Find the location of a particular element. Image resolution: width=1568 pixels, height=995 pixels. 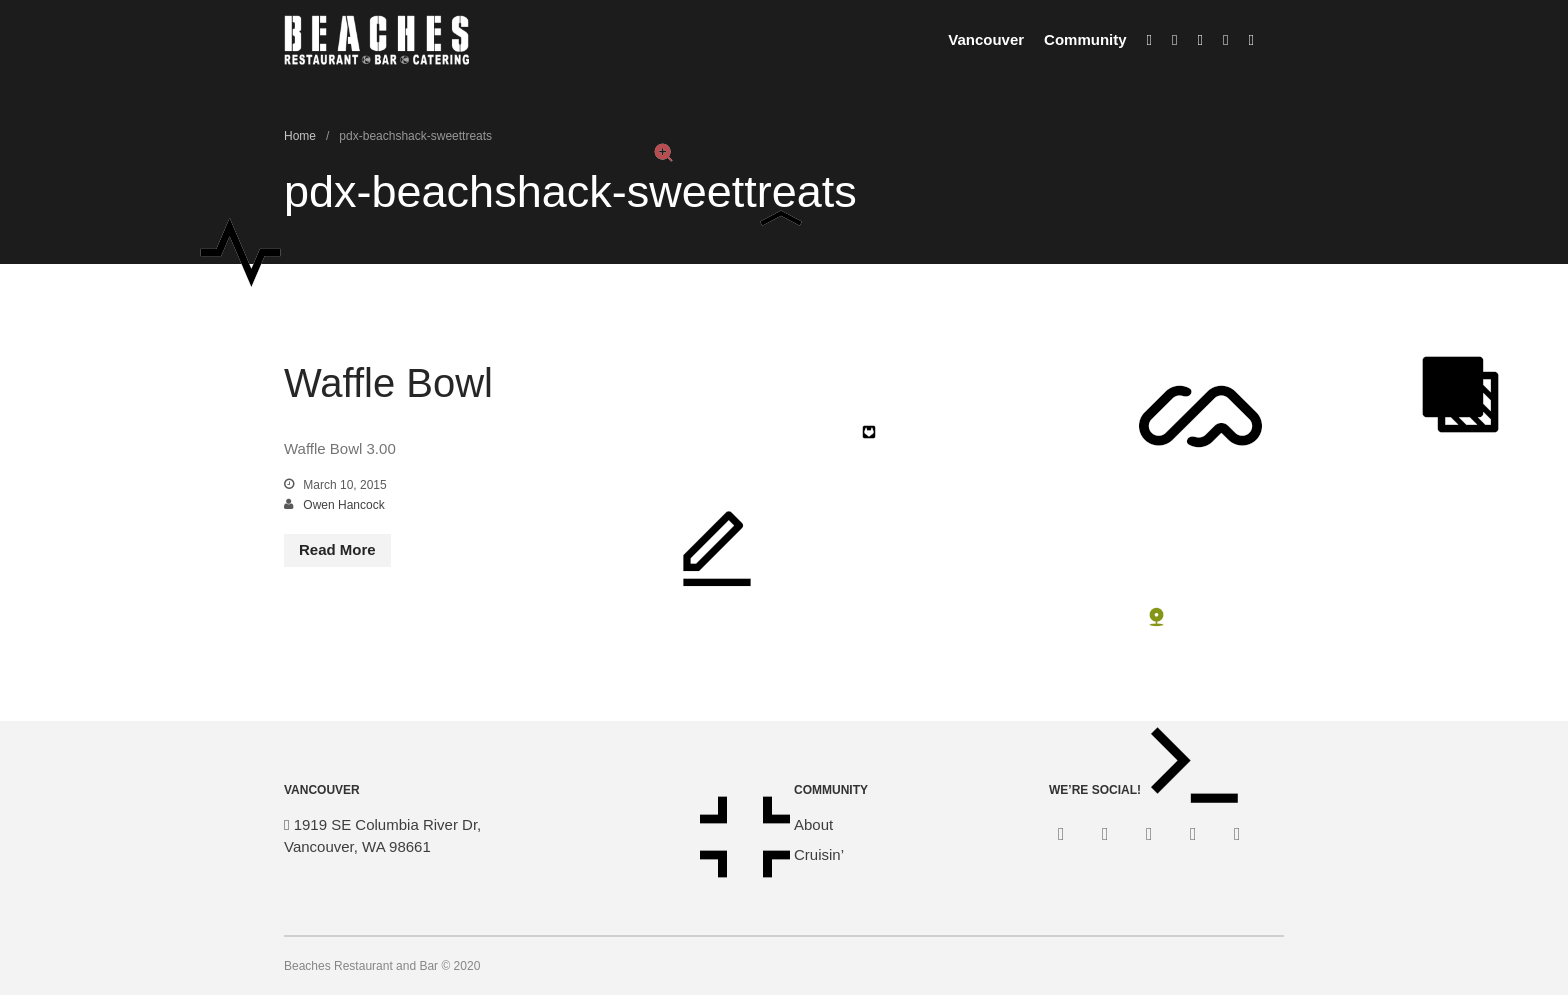

zoom in on content is located at coordinates (663, 152).